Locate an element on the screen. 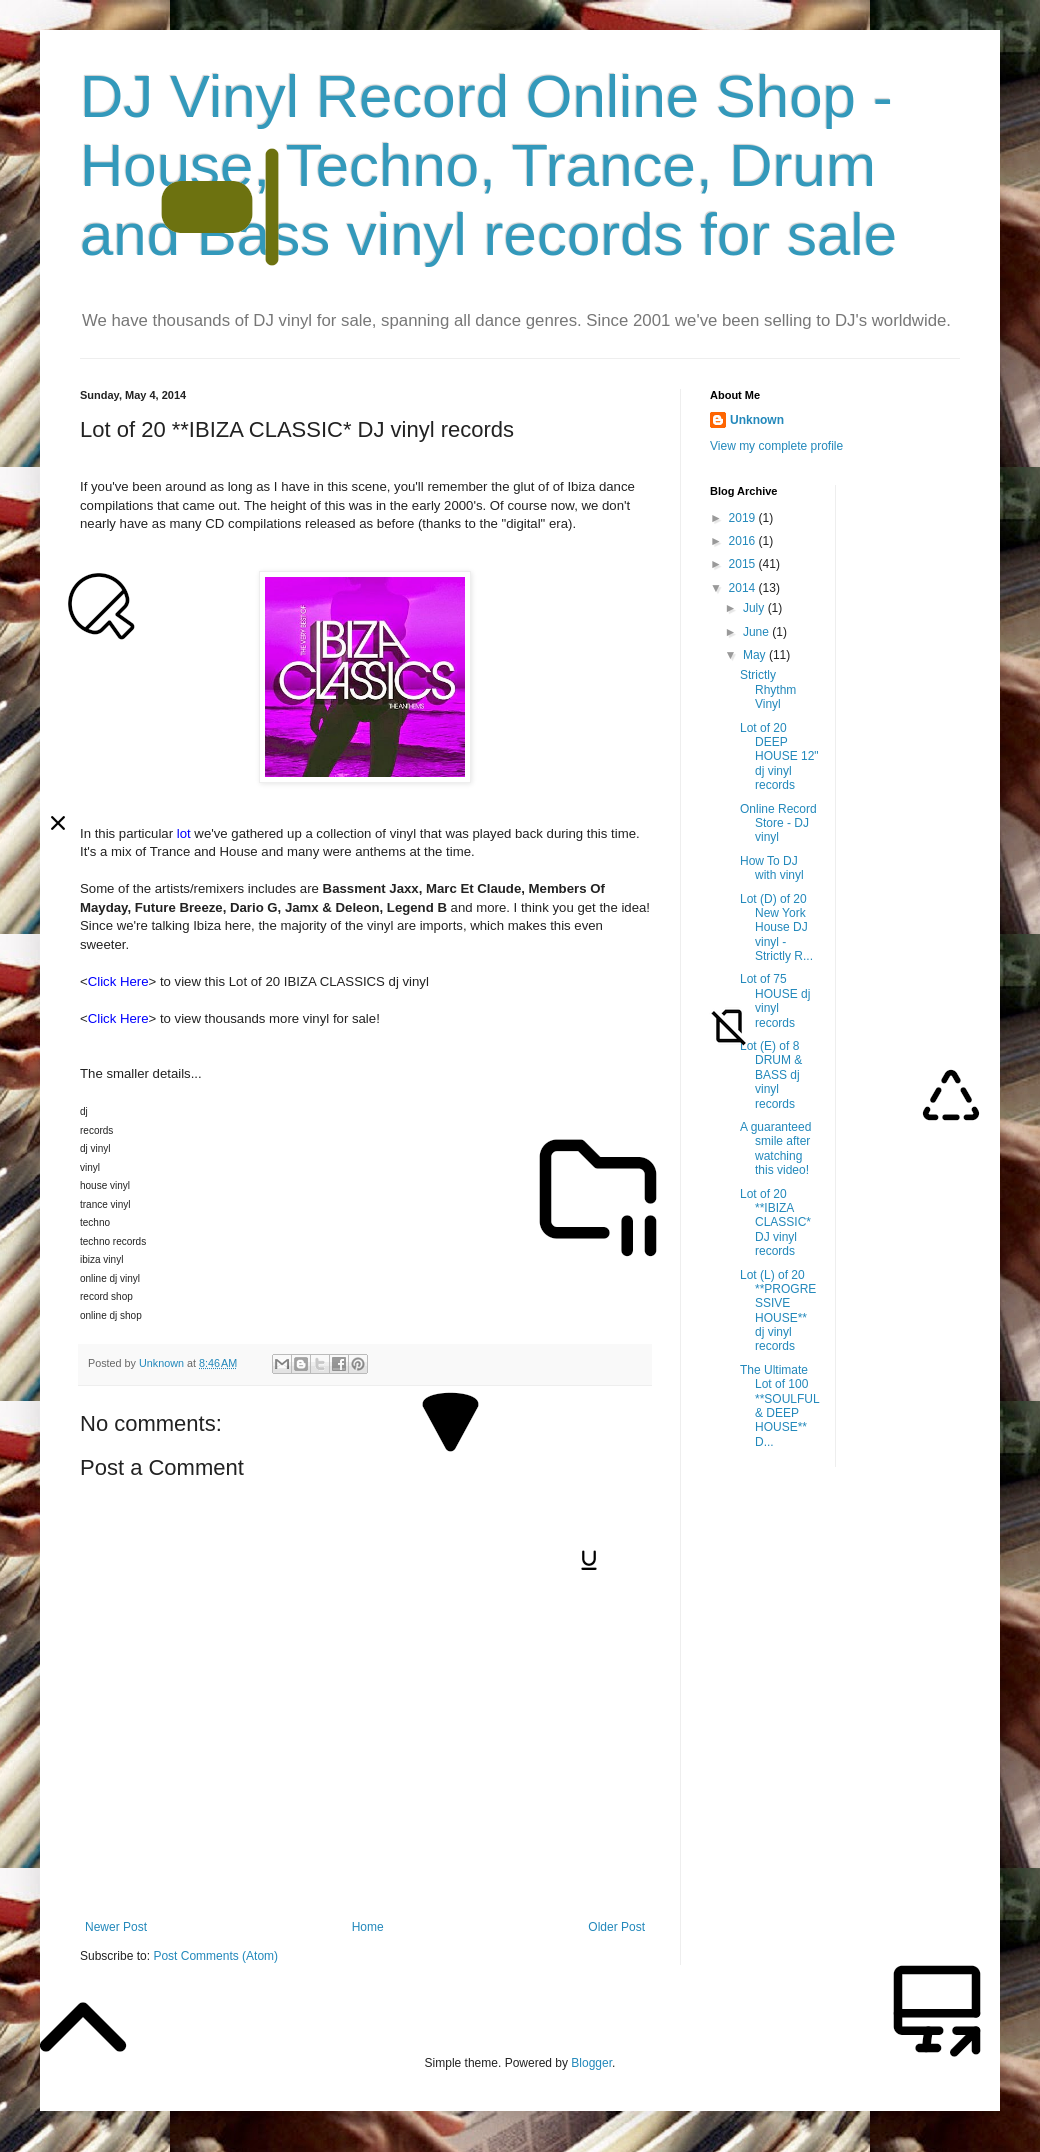 The width and height of the screenshot is (1040, 2152). pause folder sync or backup is located at coordinates (598, 1192).